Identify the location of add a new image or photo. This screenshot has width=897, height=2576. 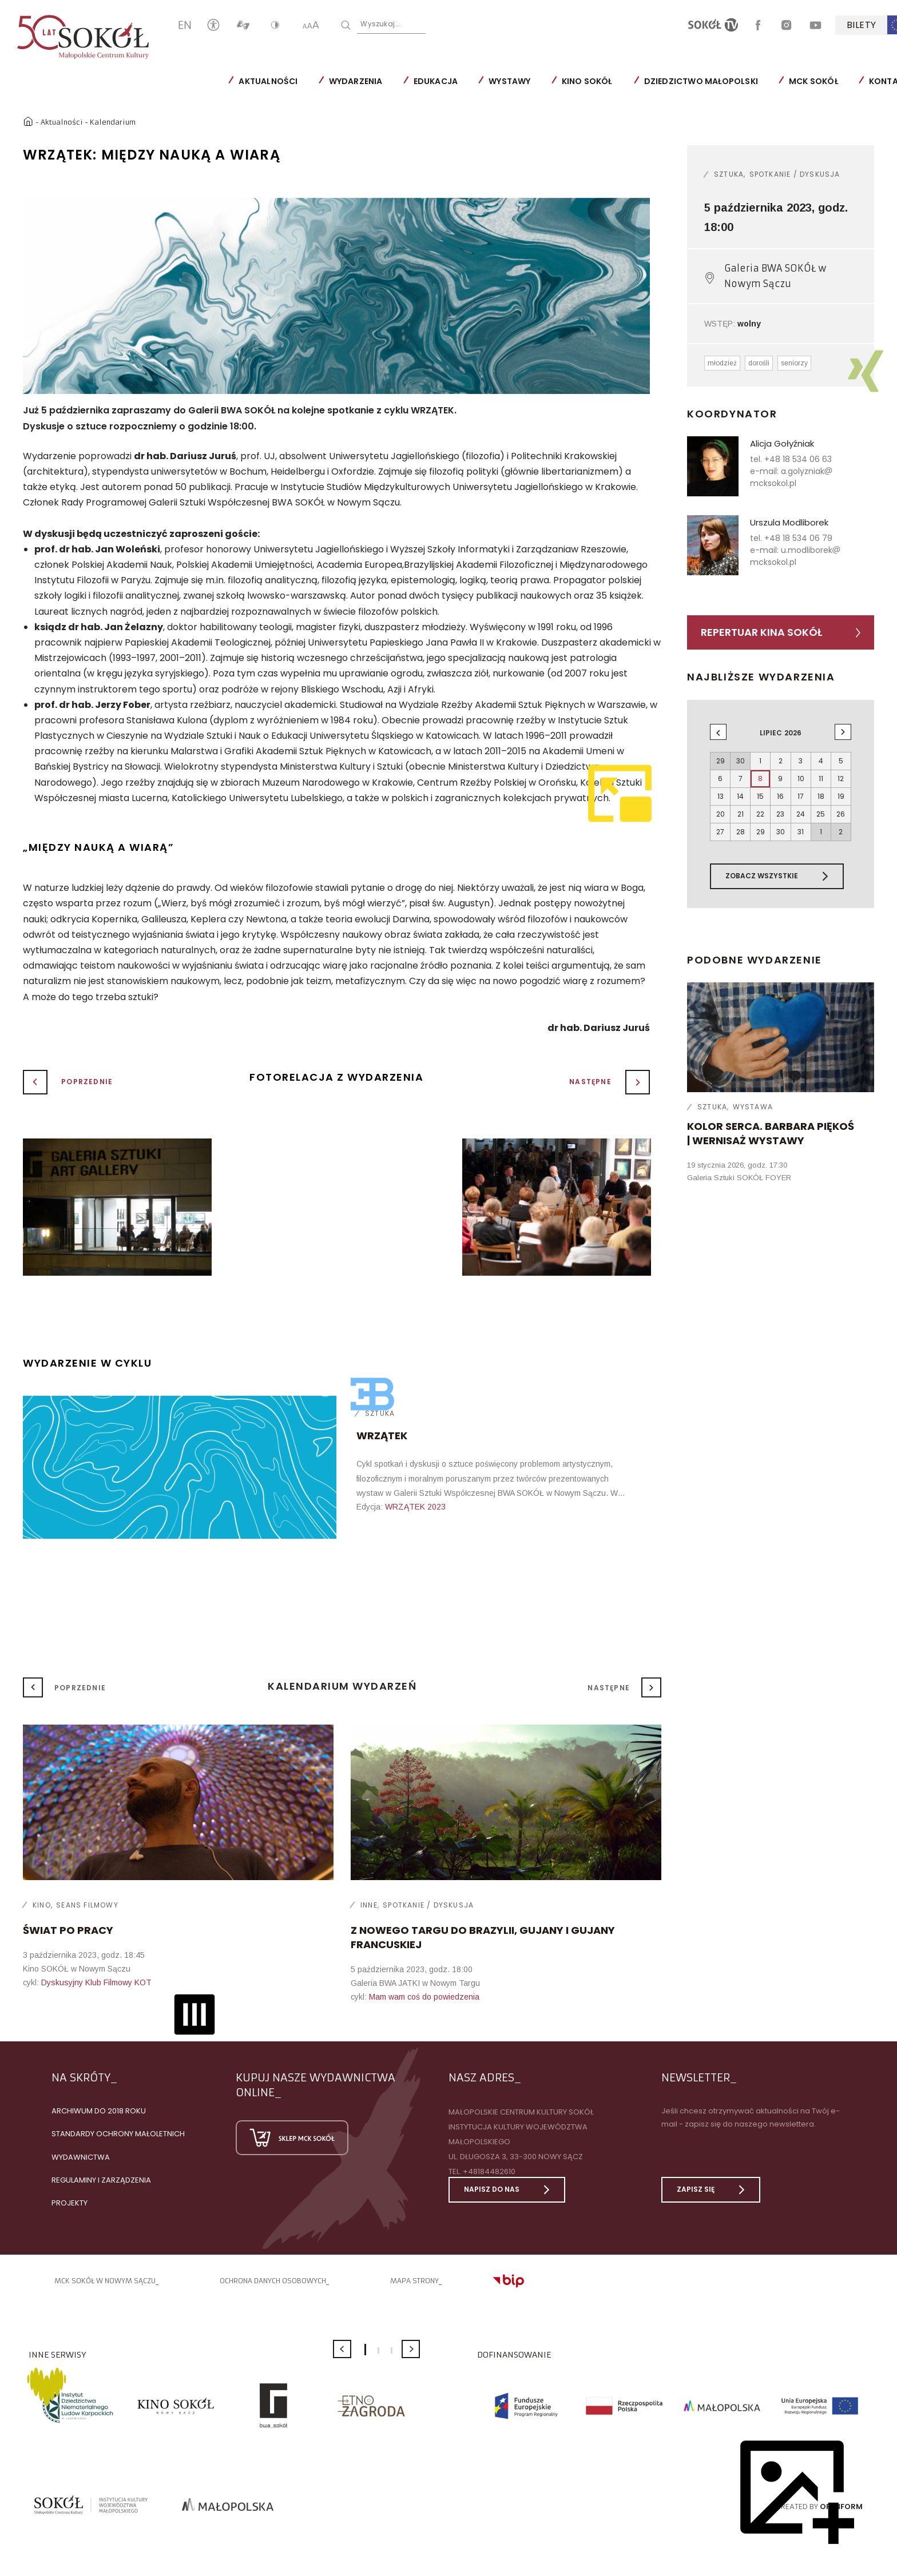
(792, 2487).